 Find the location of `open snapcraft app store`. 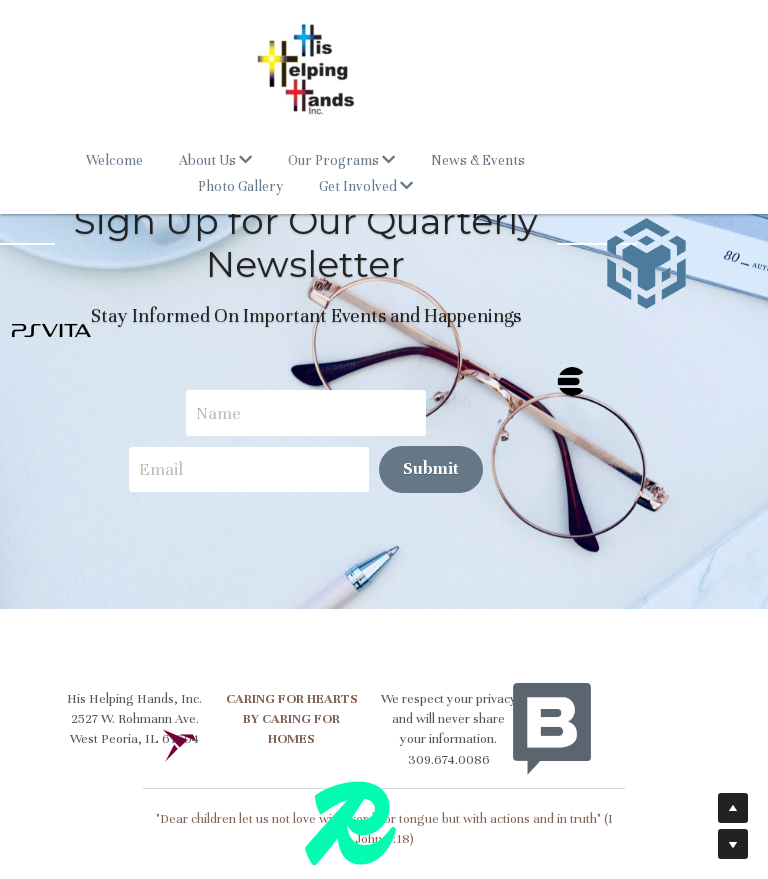

open snapcraft app store is located at coordinates (179, 745).